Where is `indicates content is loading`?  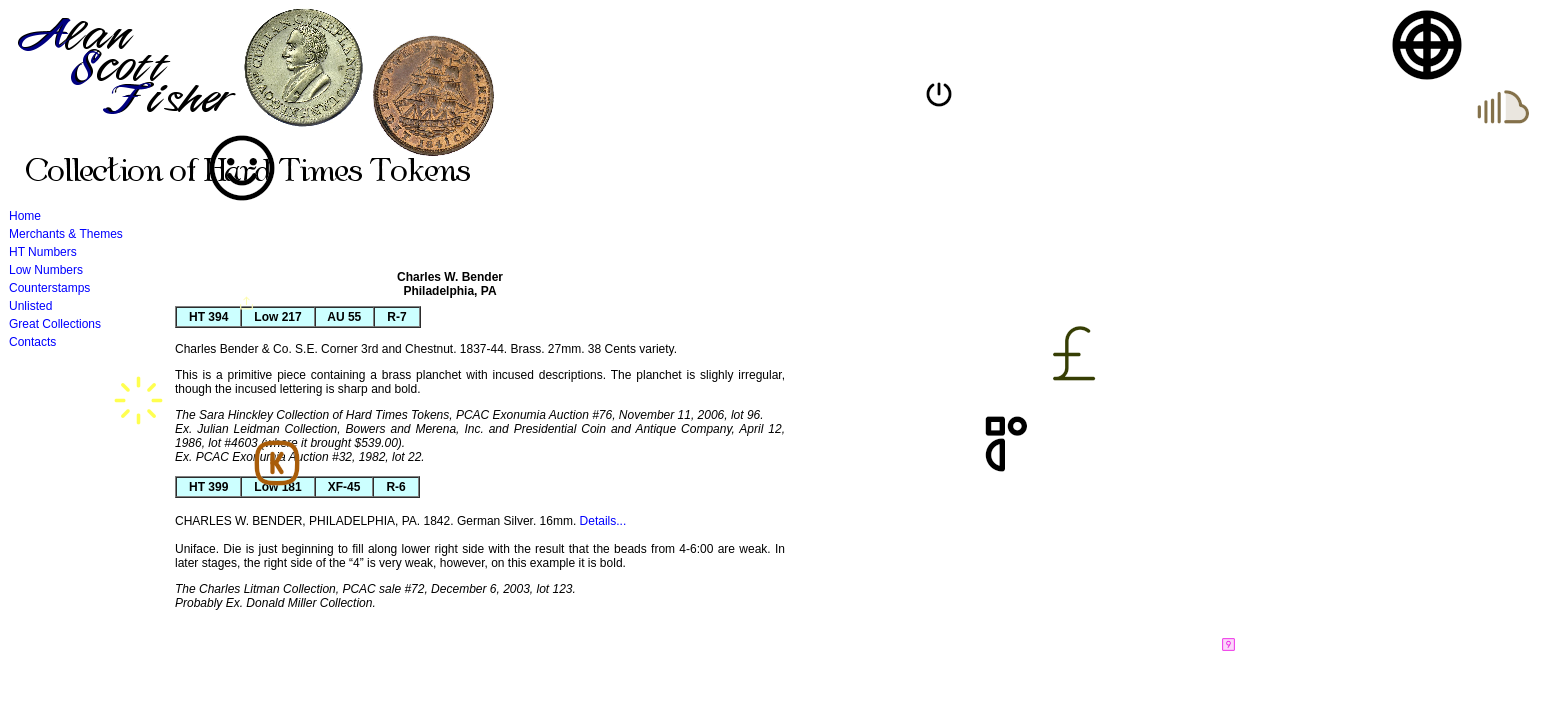
indicates content is loading is located at coordinates (138, 400).